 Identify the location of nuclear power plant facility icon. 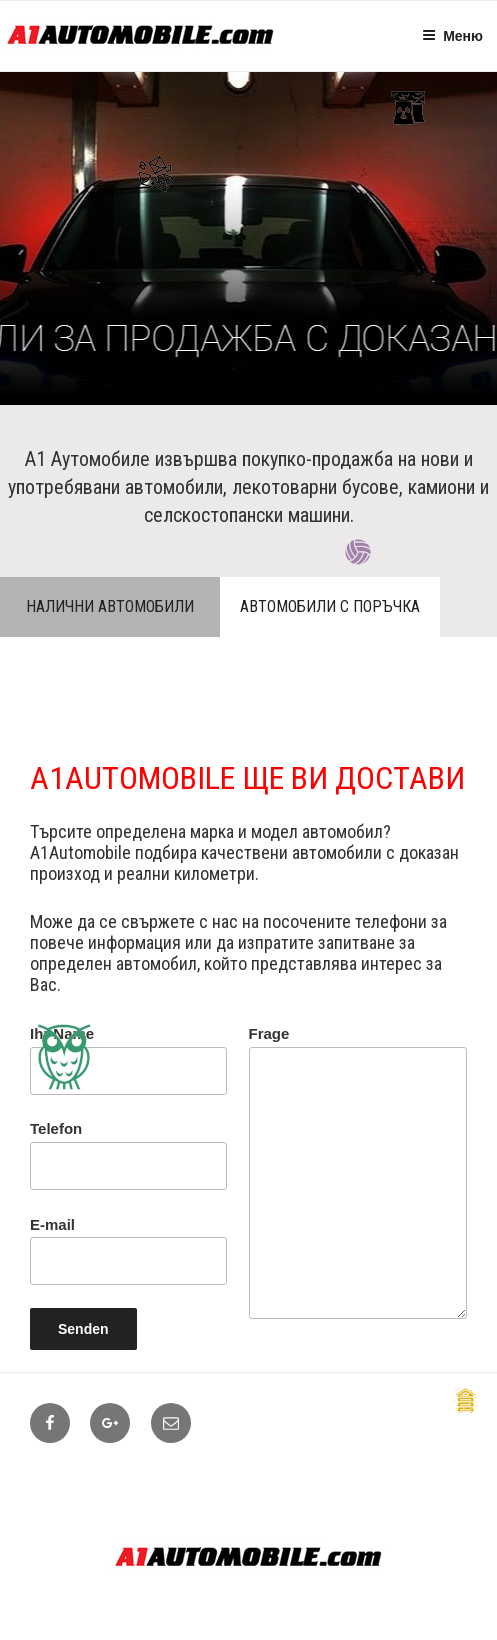
(408, 108).